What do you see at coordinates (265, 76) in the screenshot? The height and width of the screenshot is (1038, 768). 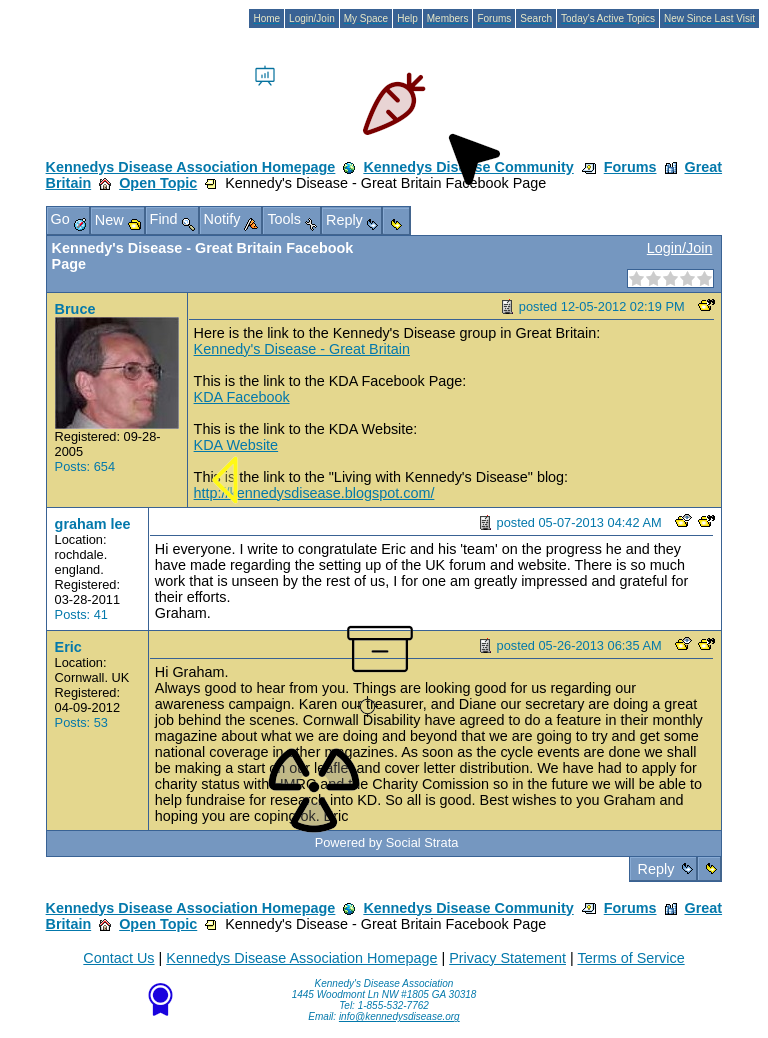 I see `view presentation with charts` at bounding box center [265, 76].